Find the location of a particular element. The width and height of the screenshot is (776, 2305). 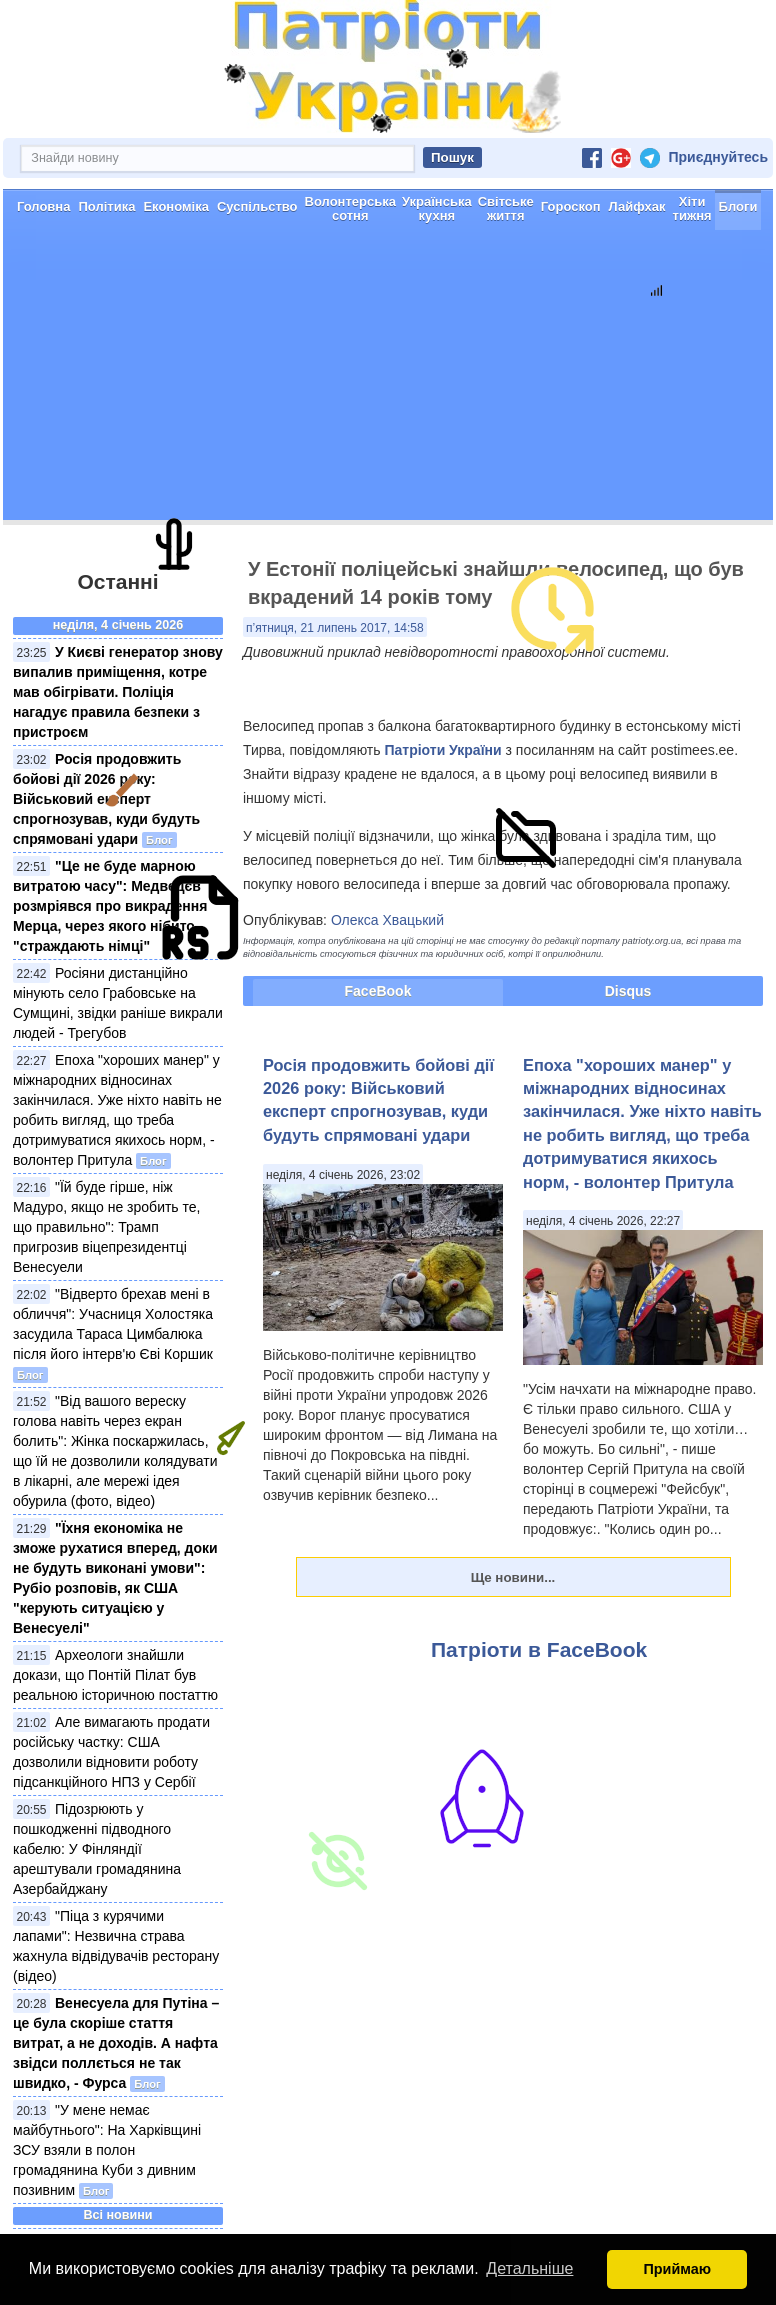

indicates full signal strength is located at coordinates (656, 290).